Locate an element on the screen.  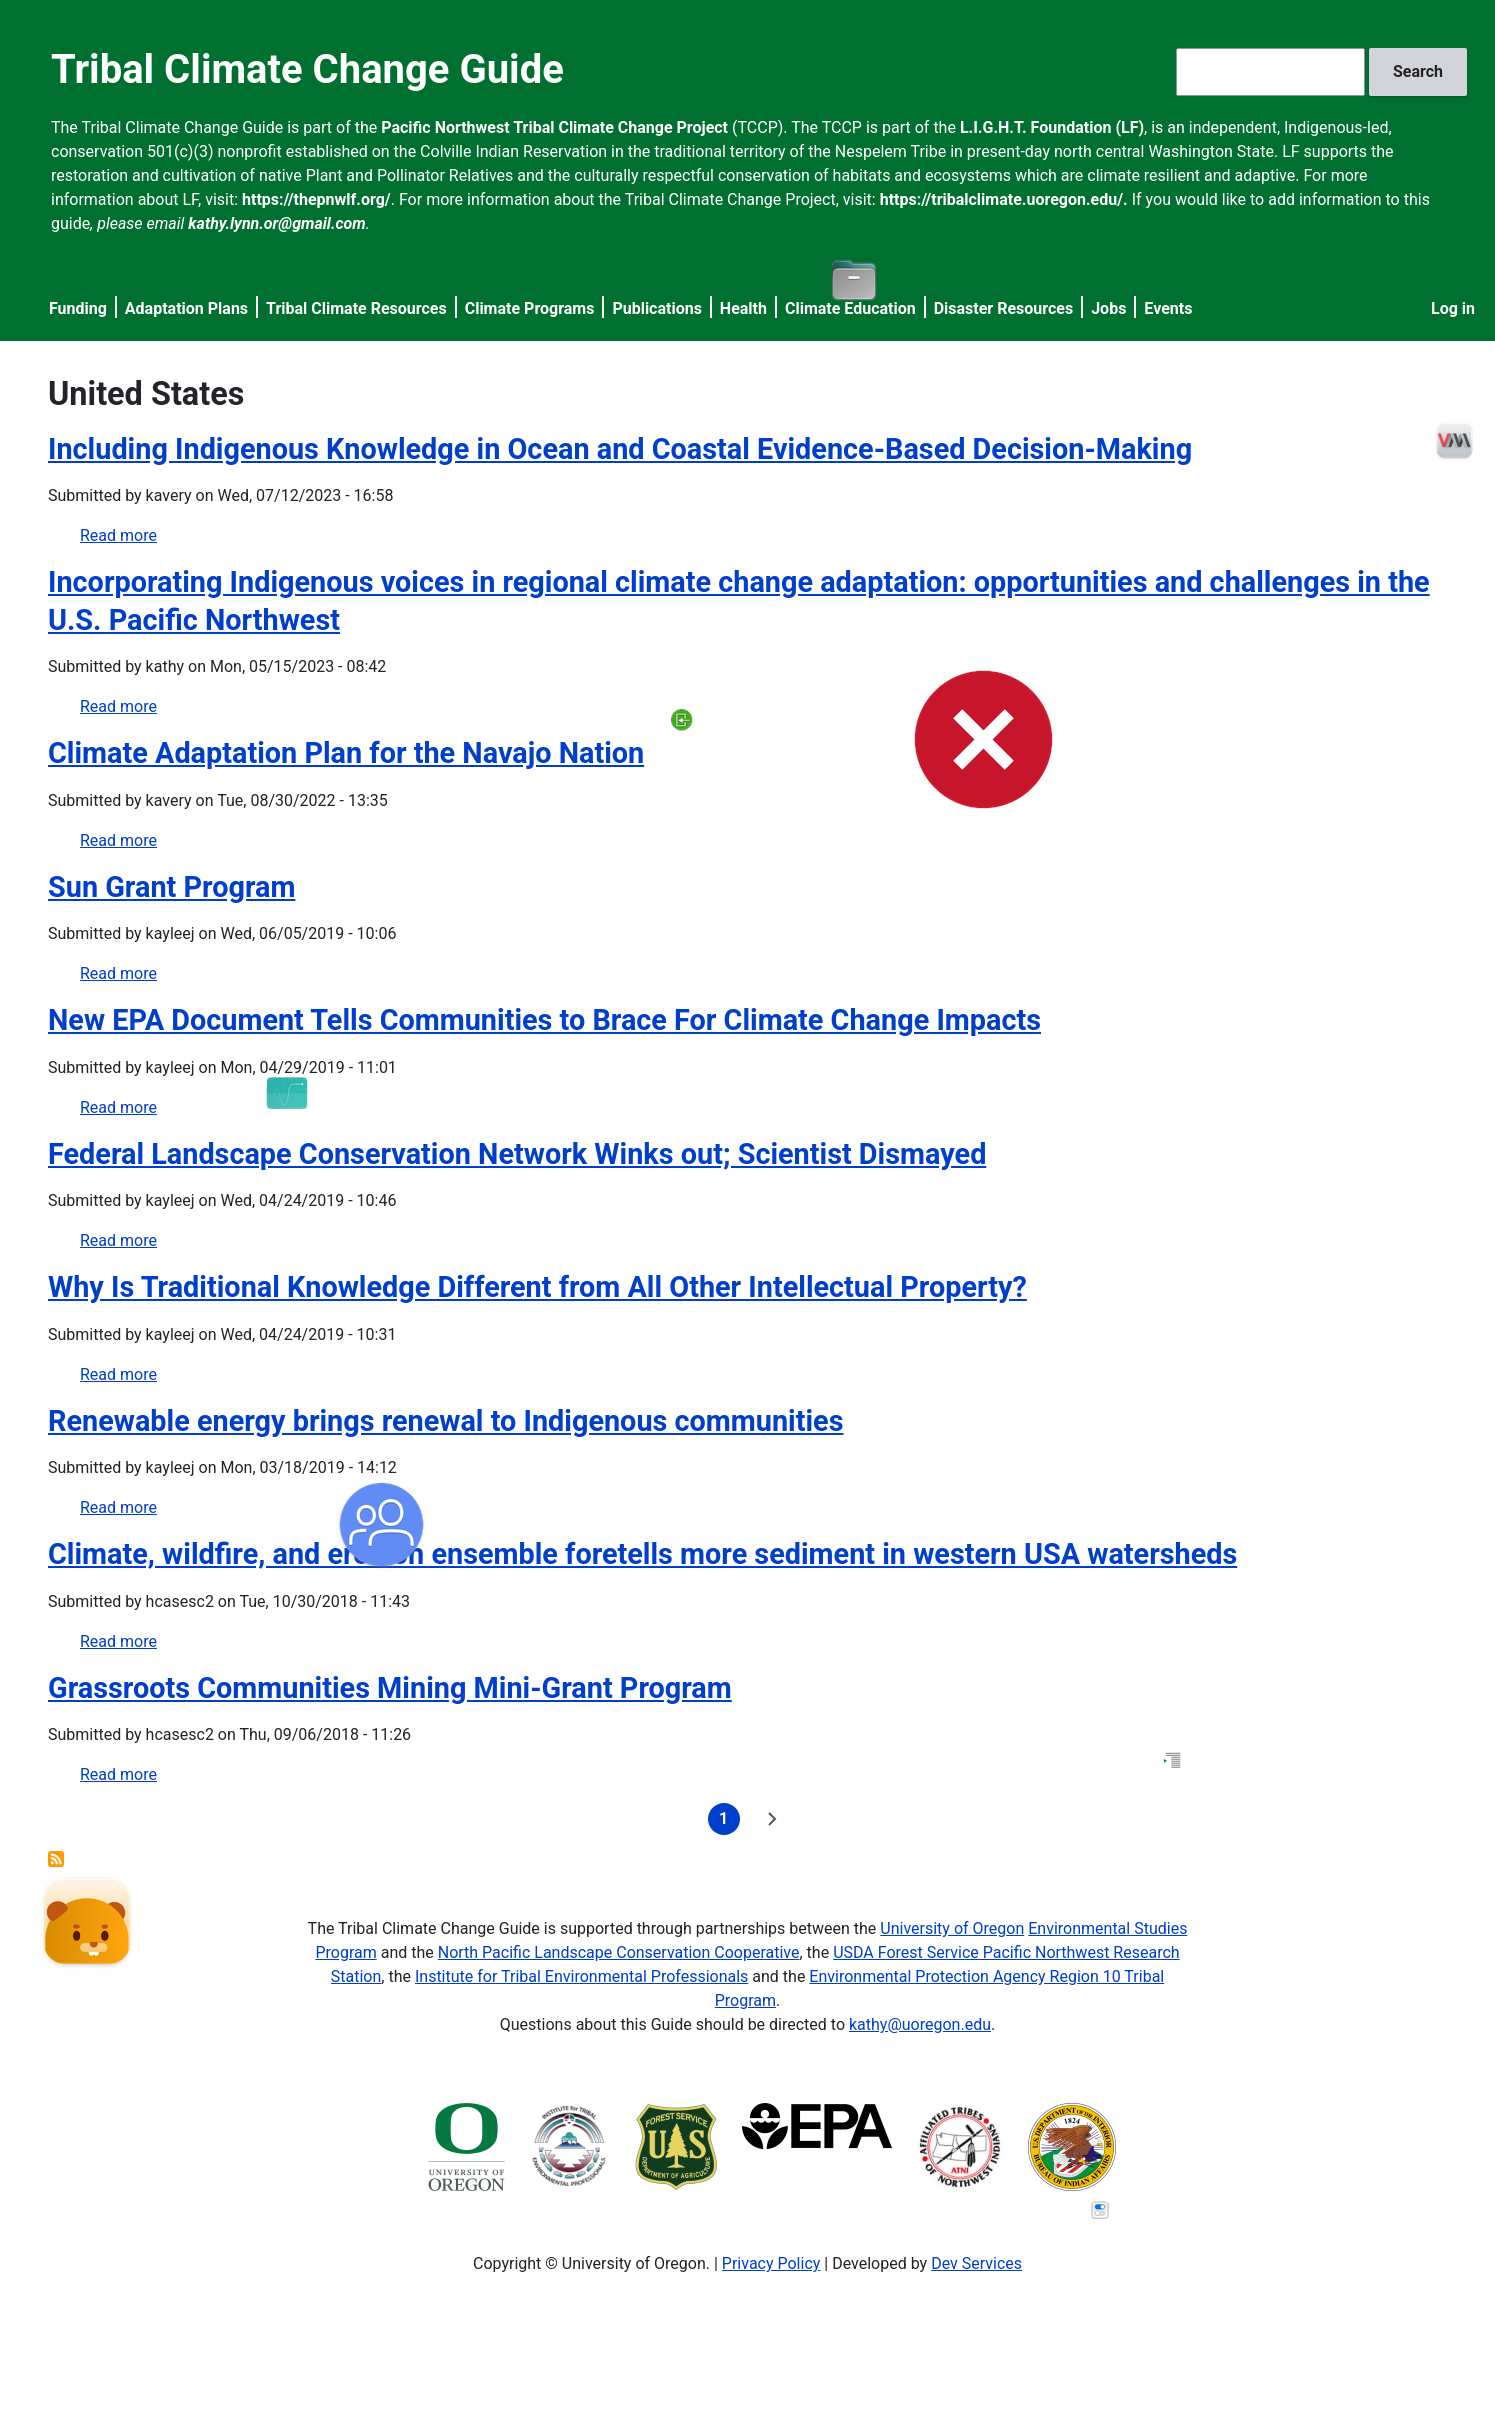
increase text indentation is located at coordinates (1172, 1760).